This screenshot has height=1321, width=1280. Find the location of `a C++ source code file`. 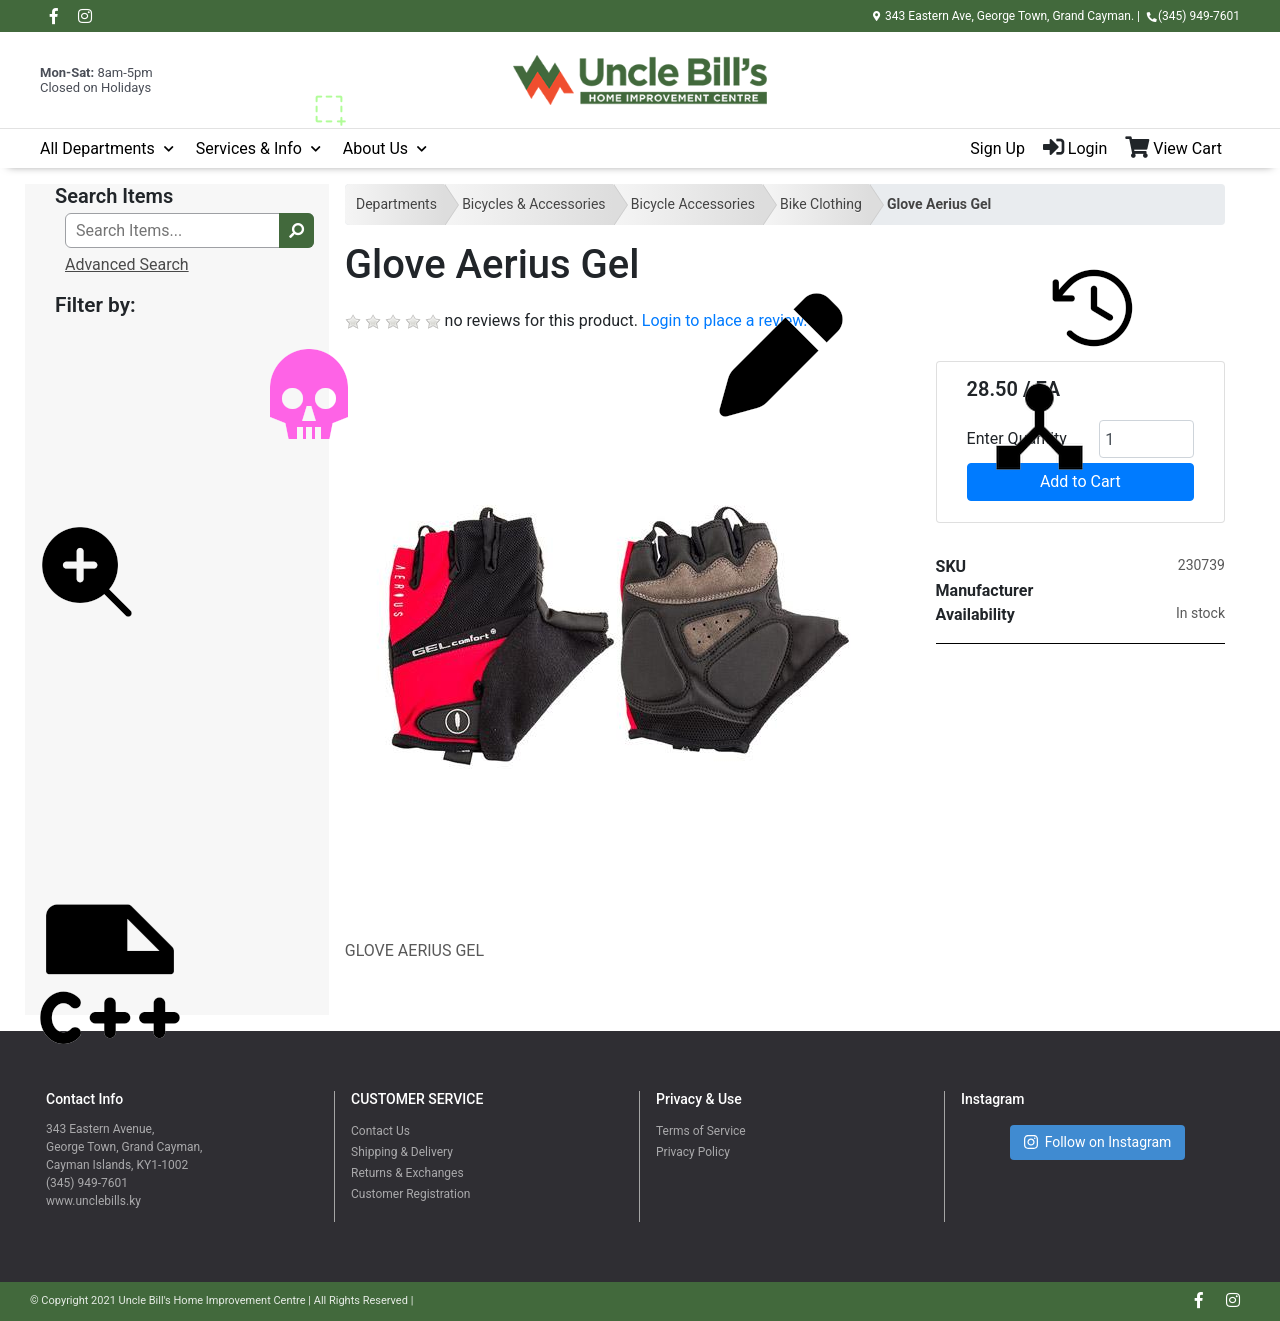

a C++ source code file is located at coordinates (110, 980).